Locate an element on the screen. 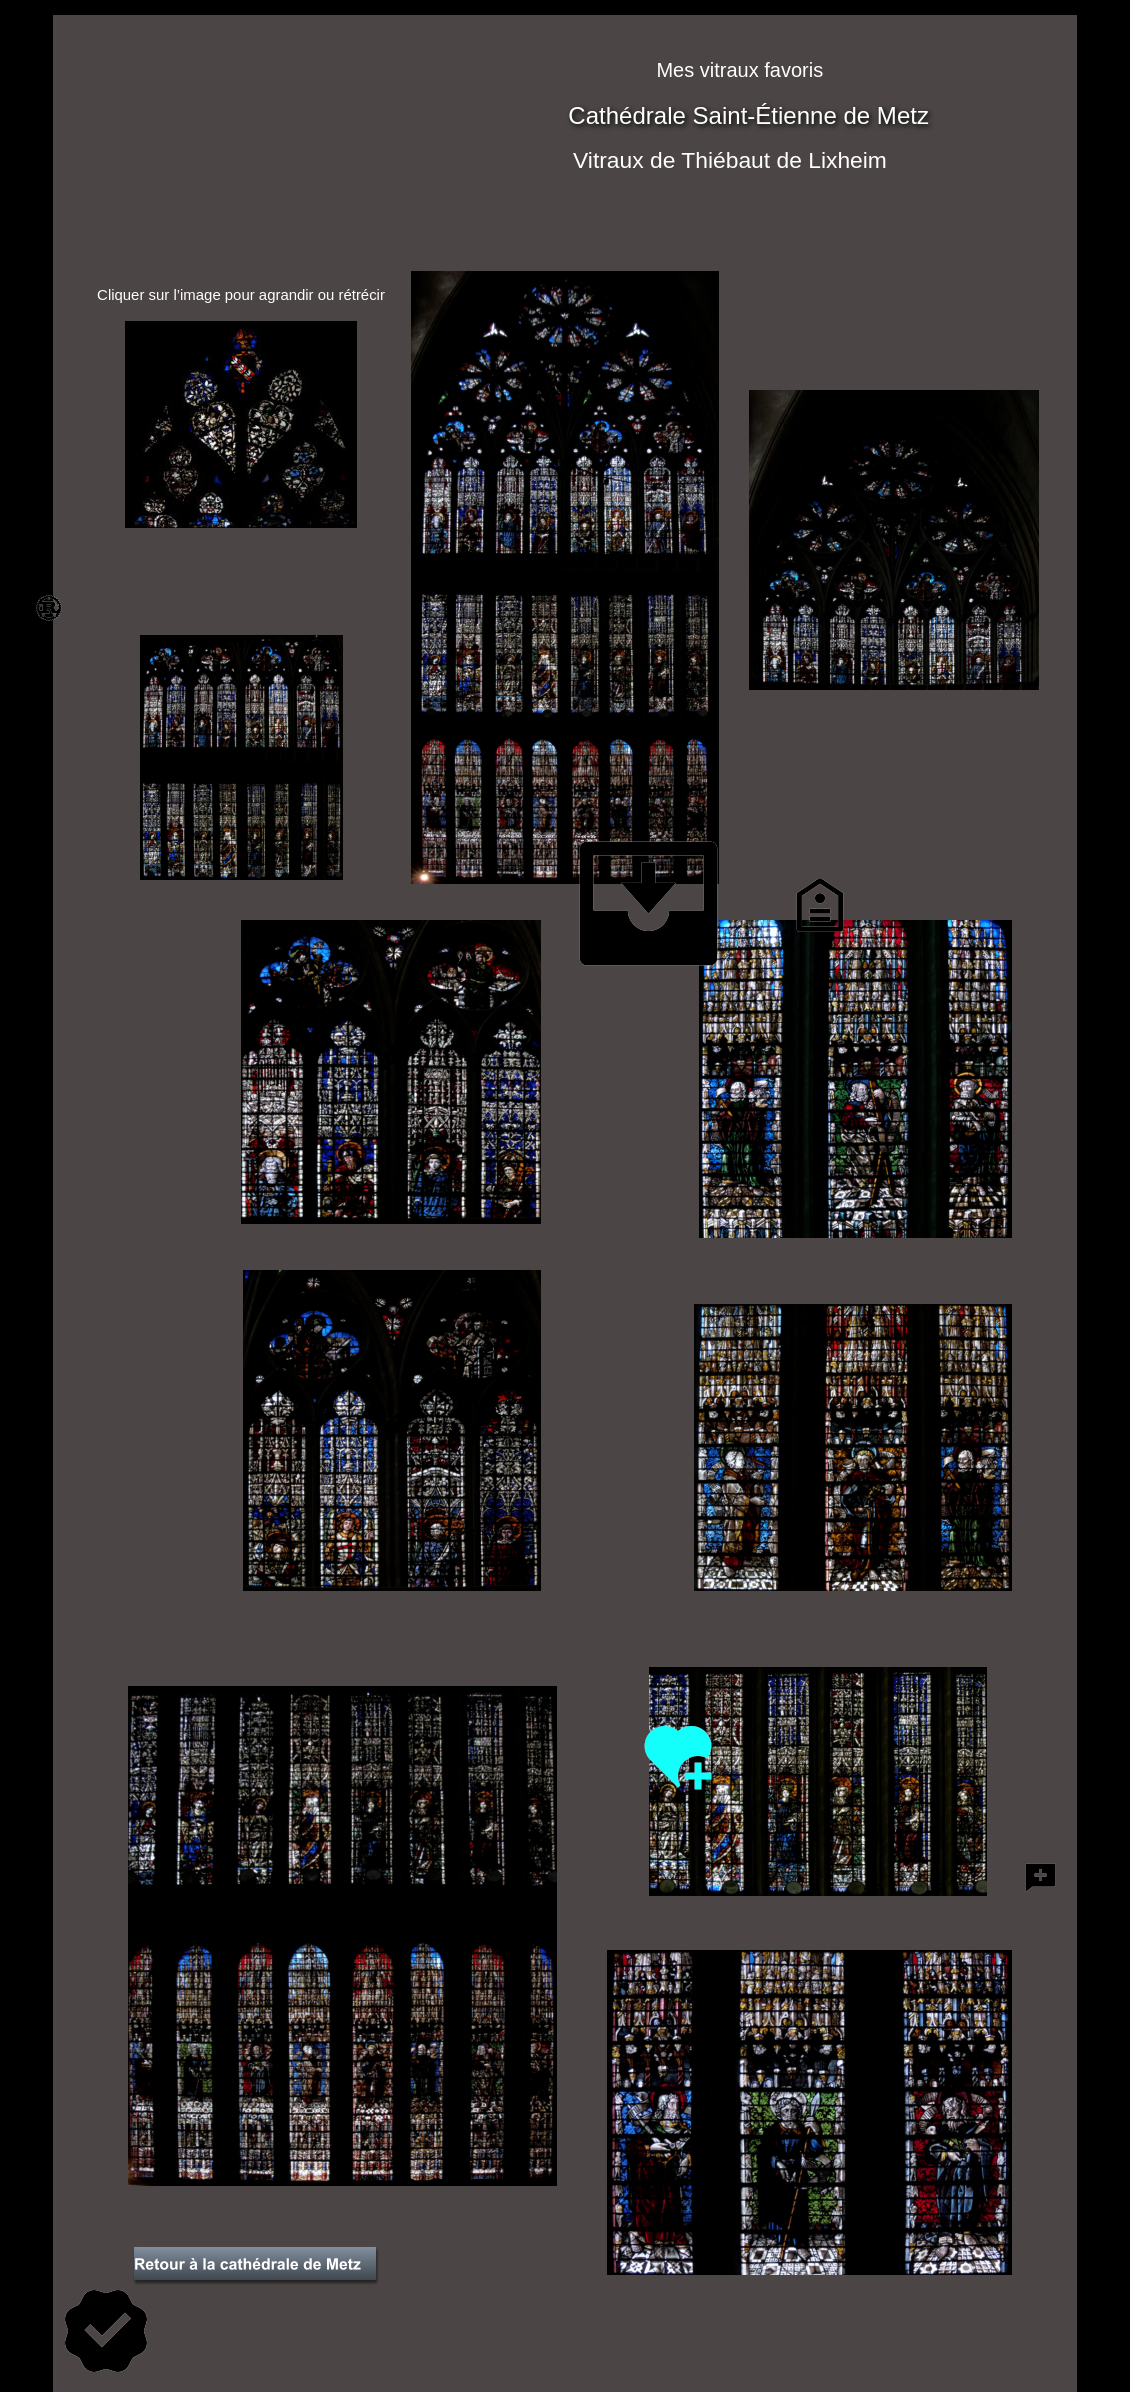 Image resolution: width=1130 pixels, height=2392 pixels. indicates a verified account or profile is located at coordinates (106, 2331).